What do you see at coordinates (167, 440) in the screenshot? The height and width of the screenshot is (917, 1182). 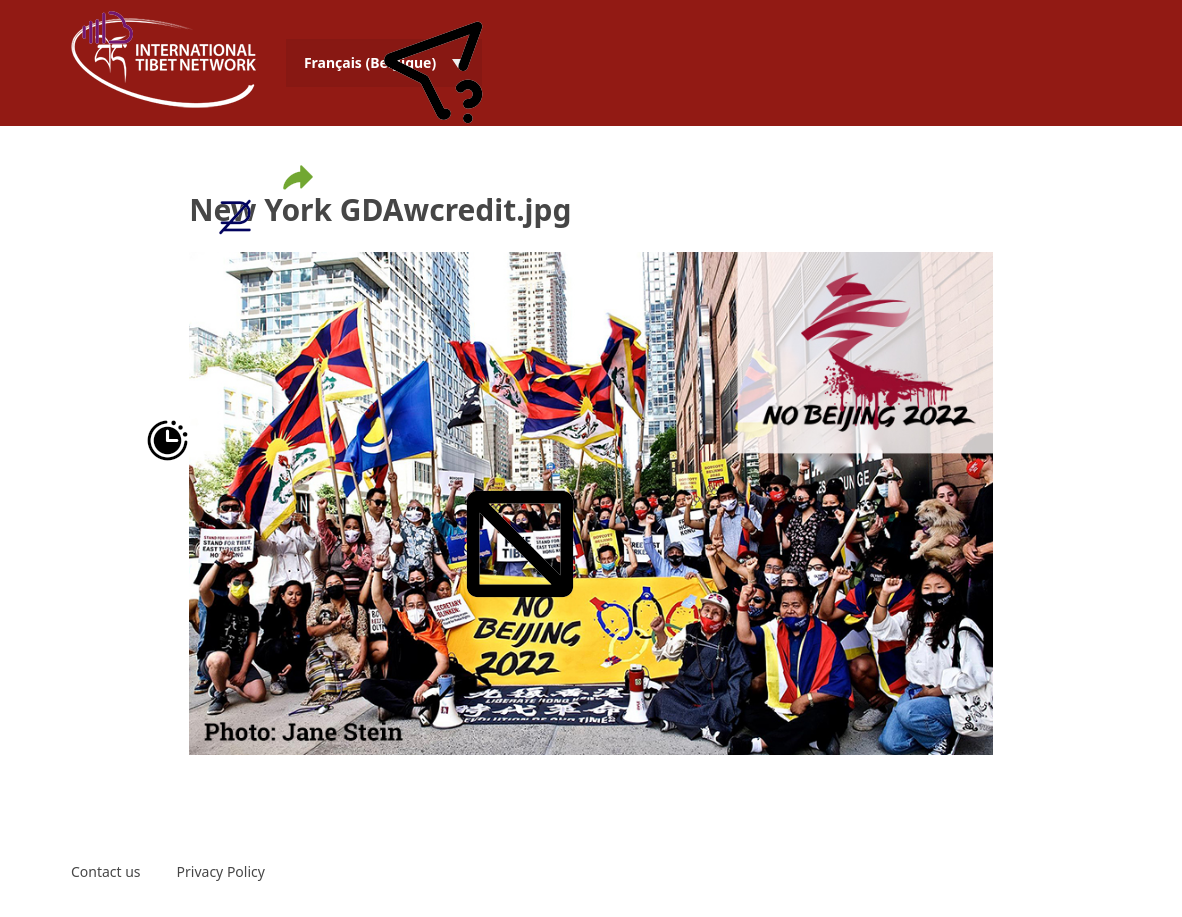 I see `view countdown timer` at bounding box center [167, 440].